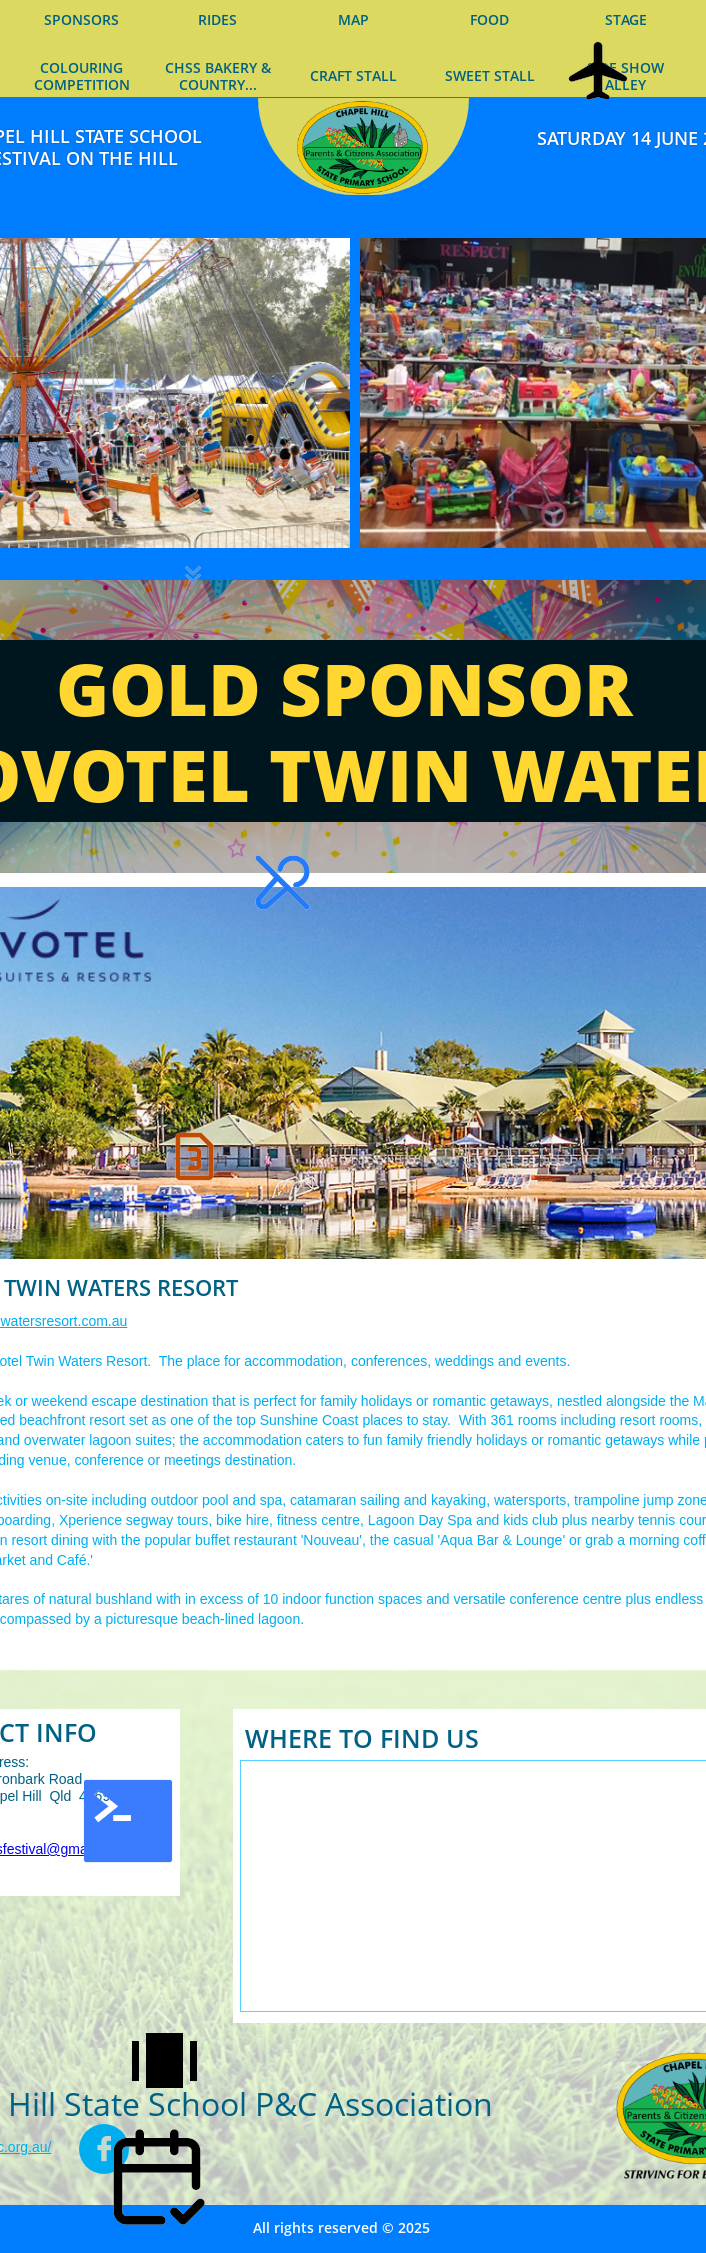 This screenshot has width=706, height=2253. Describe the element at coordinates (598, 71) in the screenshot. I see `enable airplane mode` at that location.